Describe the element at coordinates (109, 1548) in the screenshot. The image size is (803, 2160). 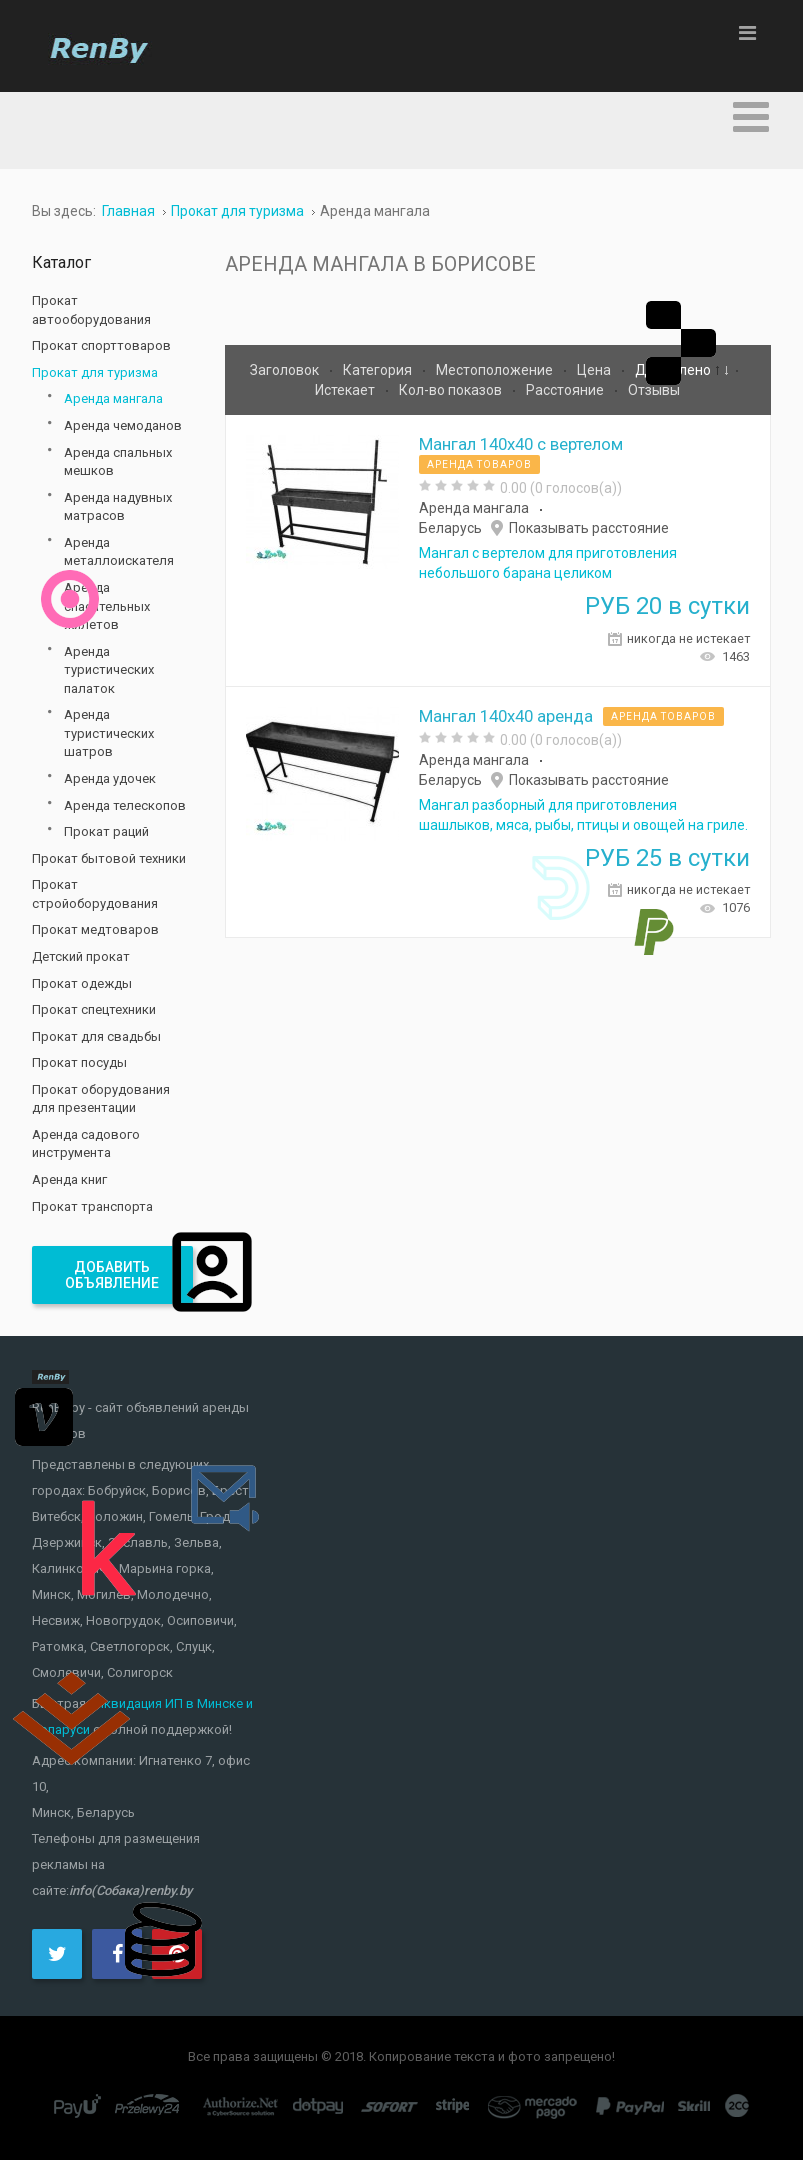
I see `link to kaggle profile or account` at that location.